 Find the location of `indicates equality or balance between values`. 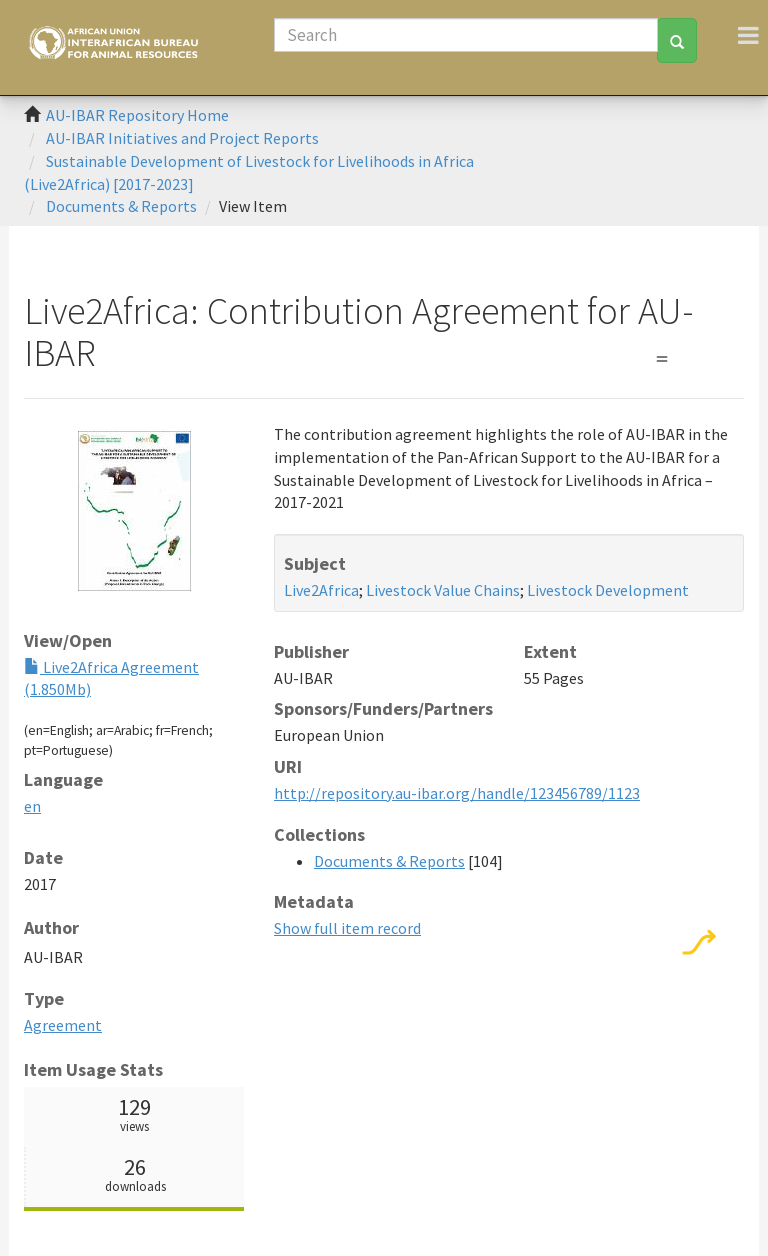

indicates equality or balance between values is located at coordinates (662, 359).